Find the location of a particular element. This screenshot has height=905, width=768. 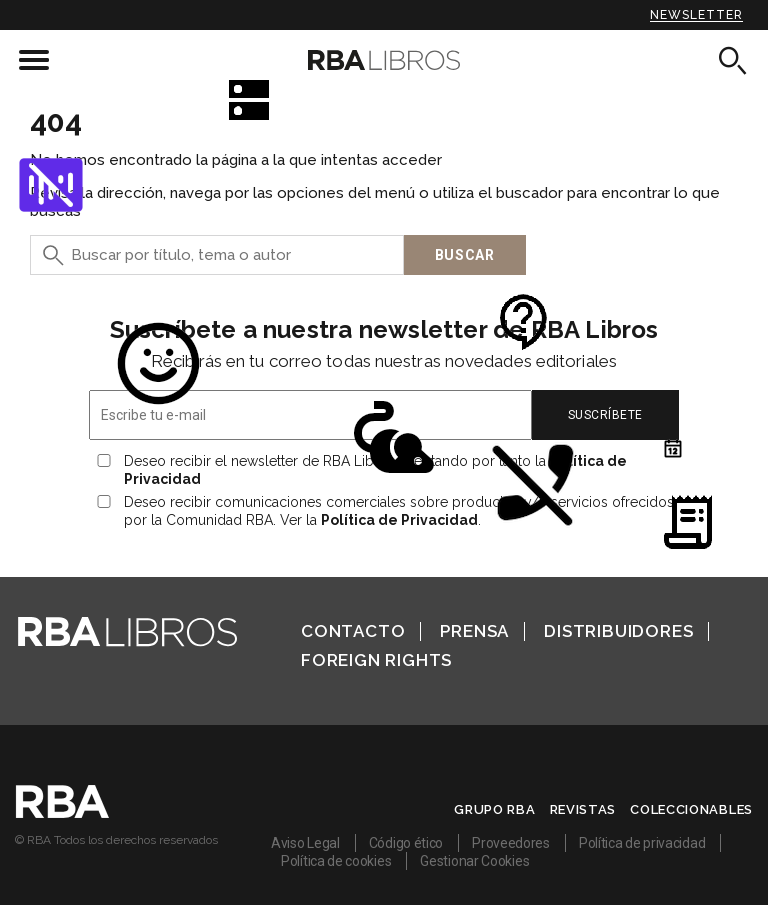

access server or DNS settings is located at coordinates (249, 100).